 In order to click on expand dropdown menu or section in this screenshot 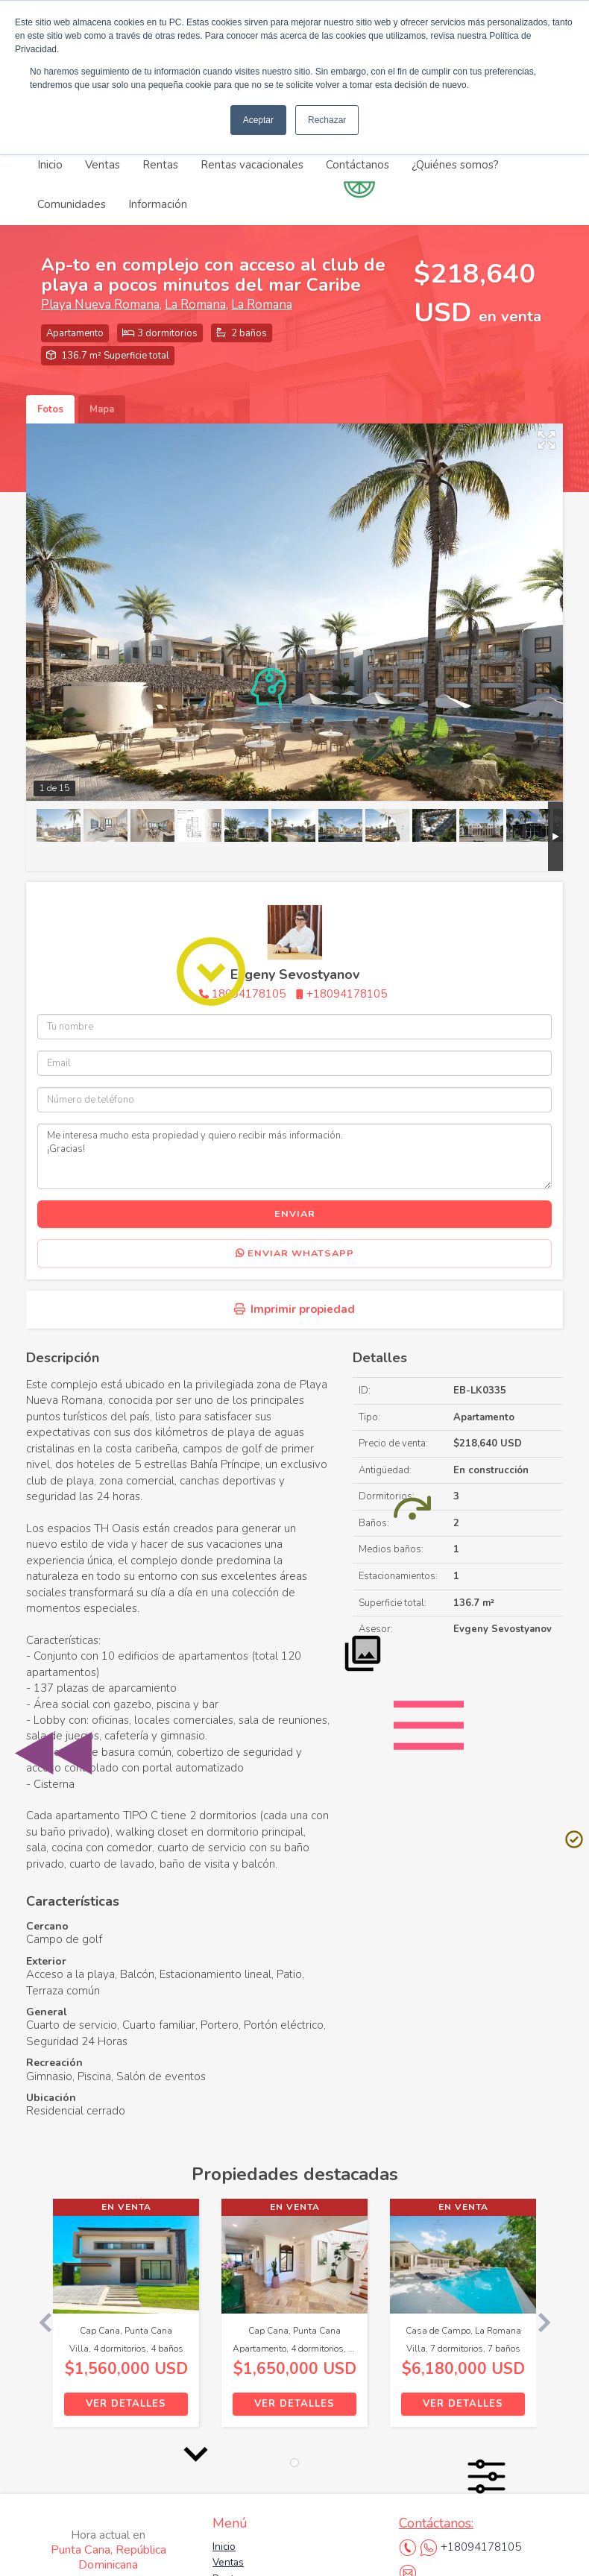, I will do `click(211, 971)`.